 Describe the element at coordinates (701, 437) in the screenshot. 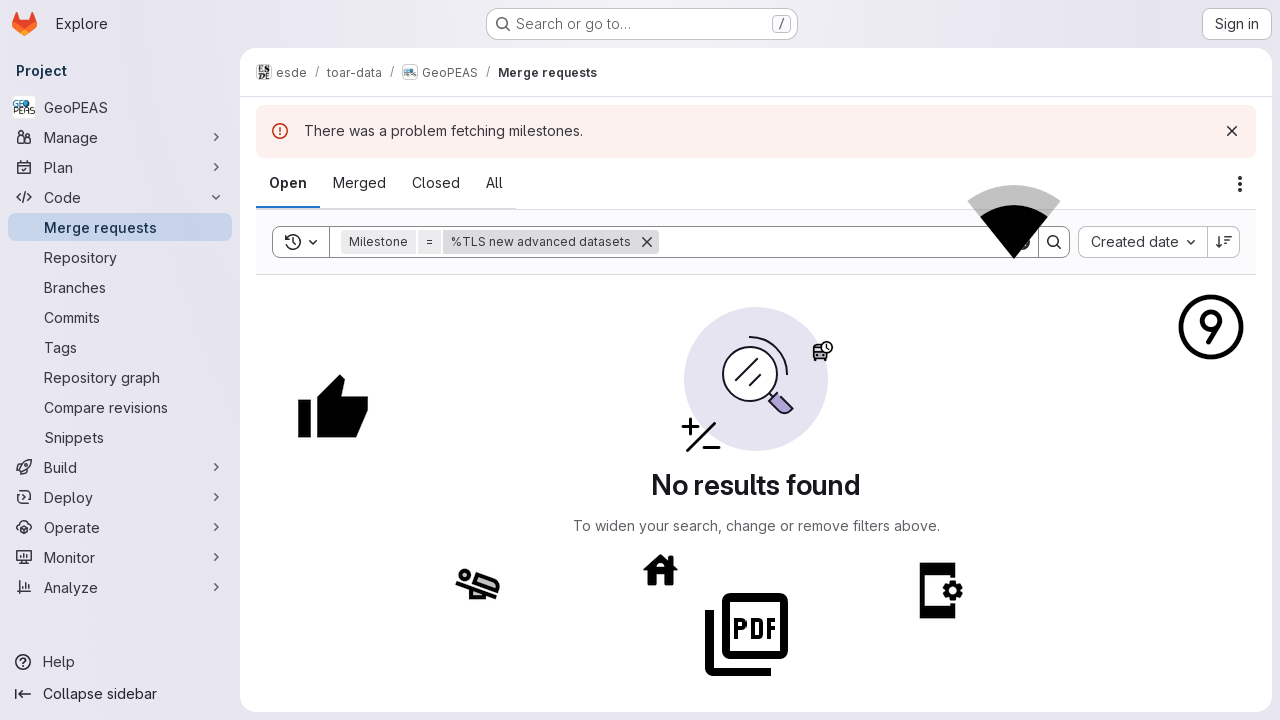

I see `toggle between adding or subtracting values` at that location.